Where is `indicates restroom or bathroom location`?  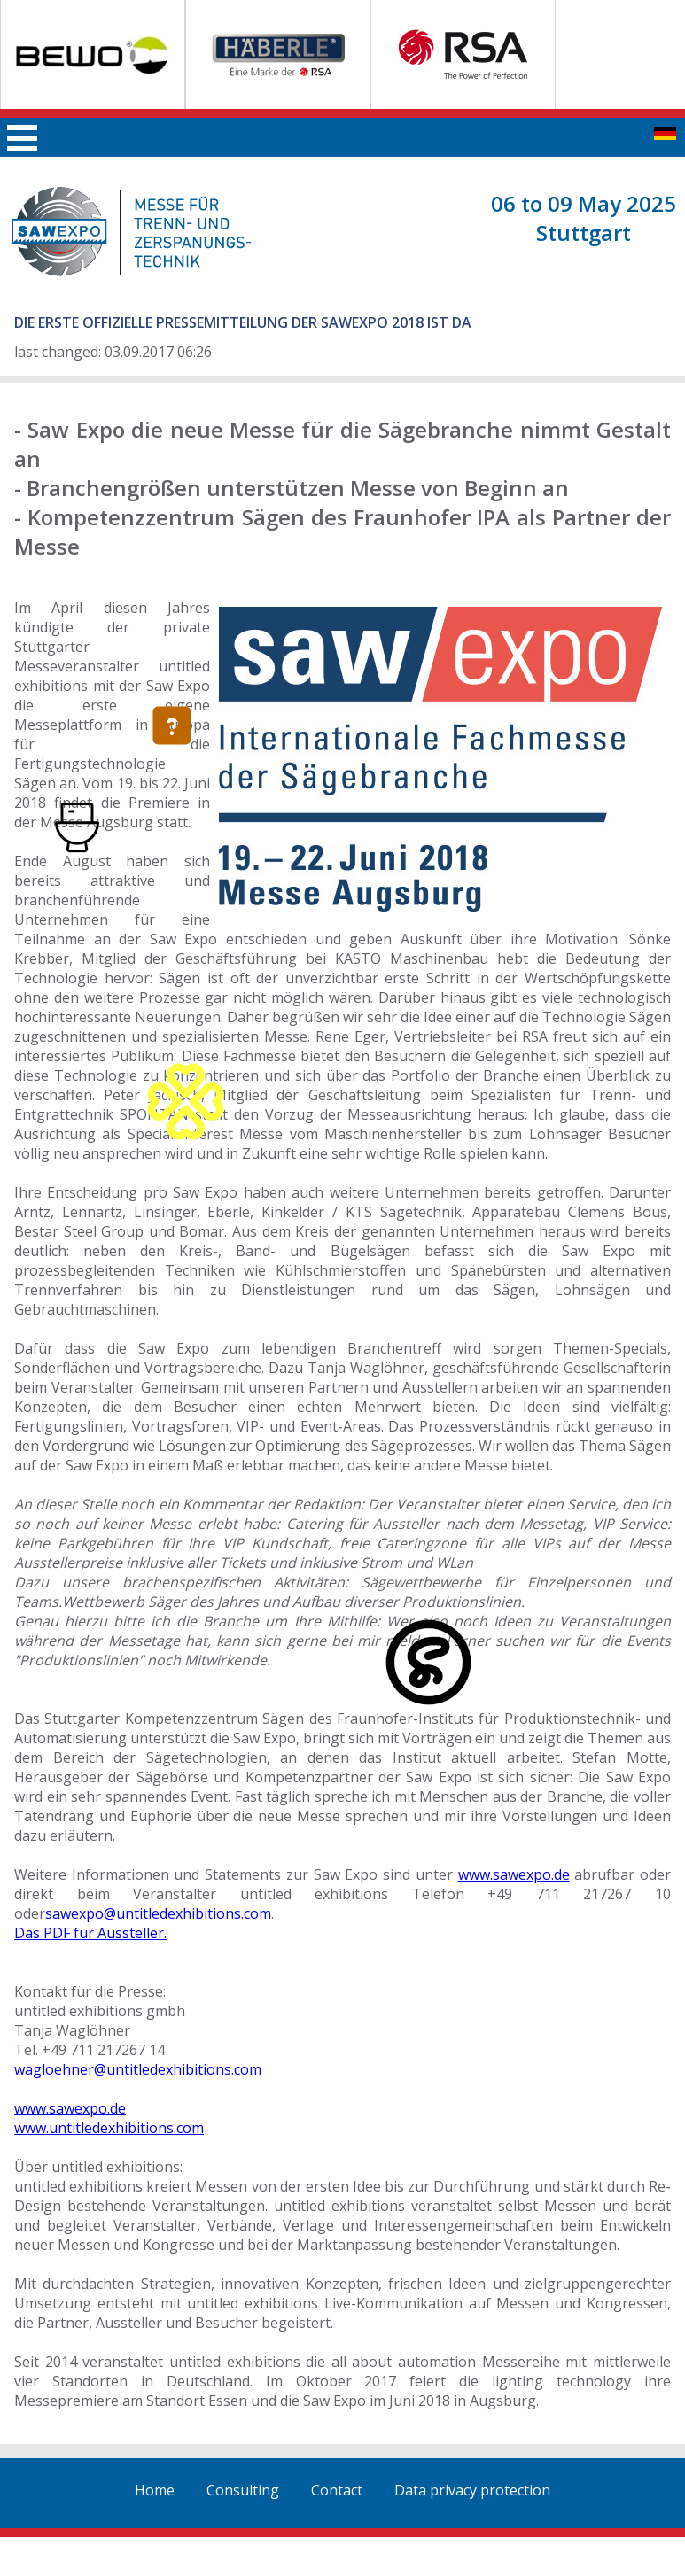 indicates restroom or bathroom location is located at coordinates (77, 826).